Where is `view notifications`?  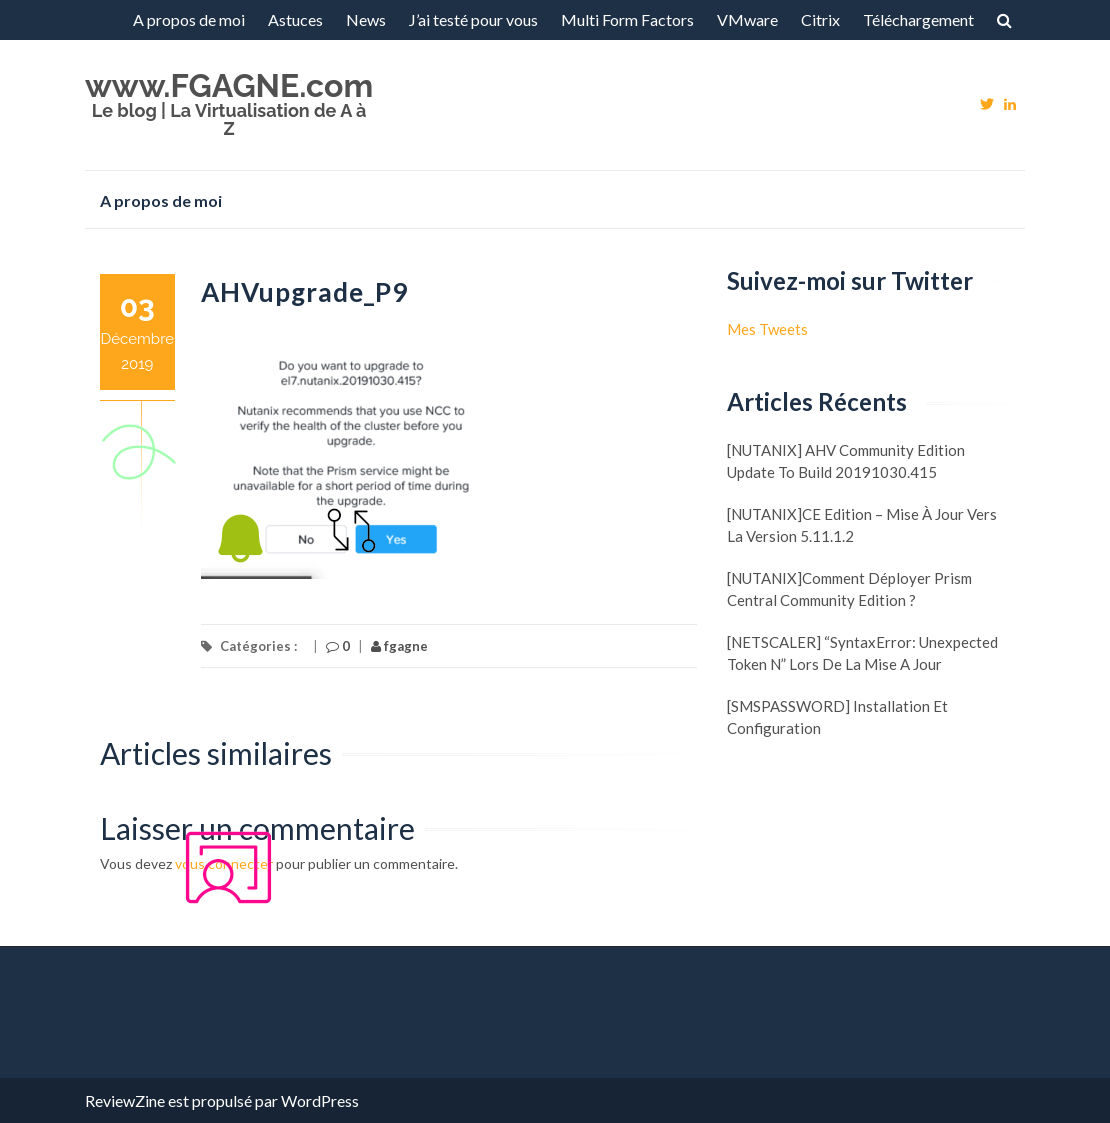 view notifications is located at coordinates (240, 538).